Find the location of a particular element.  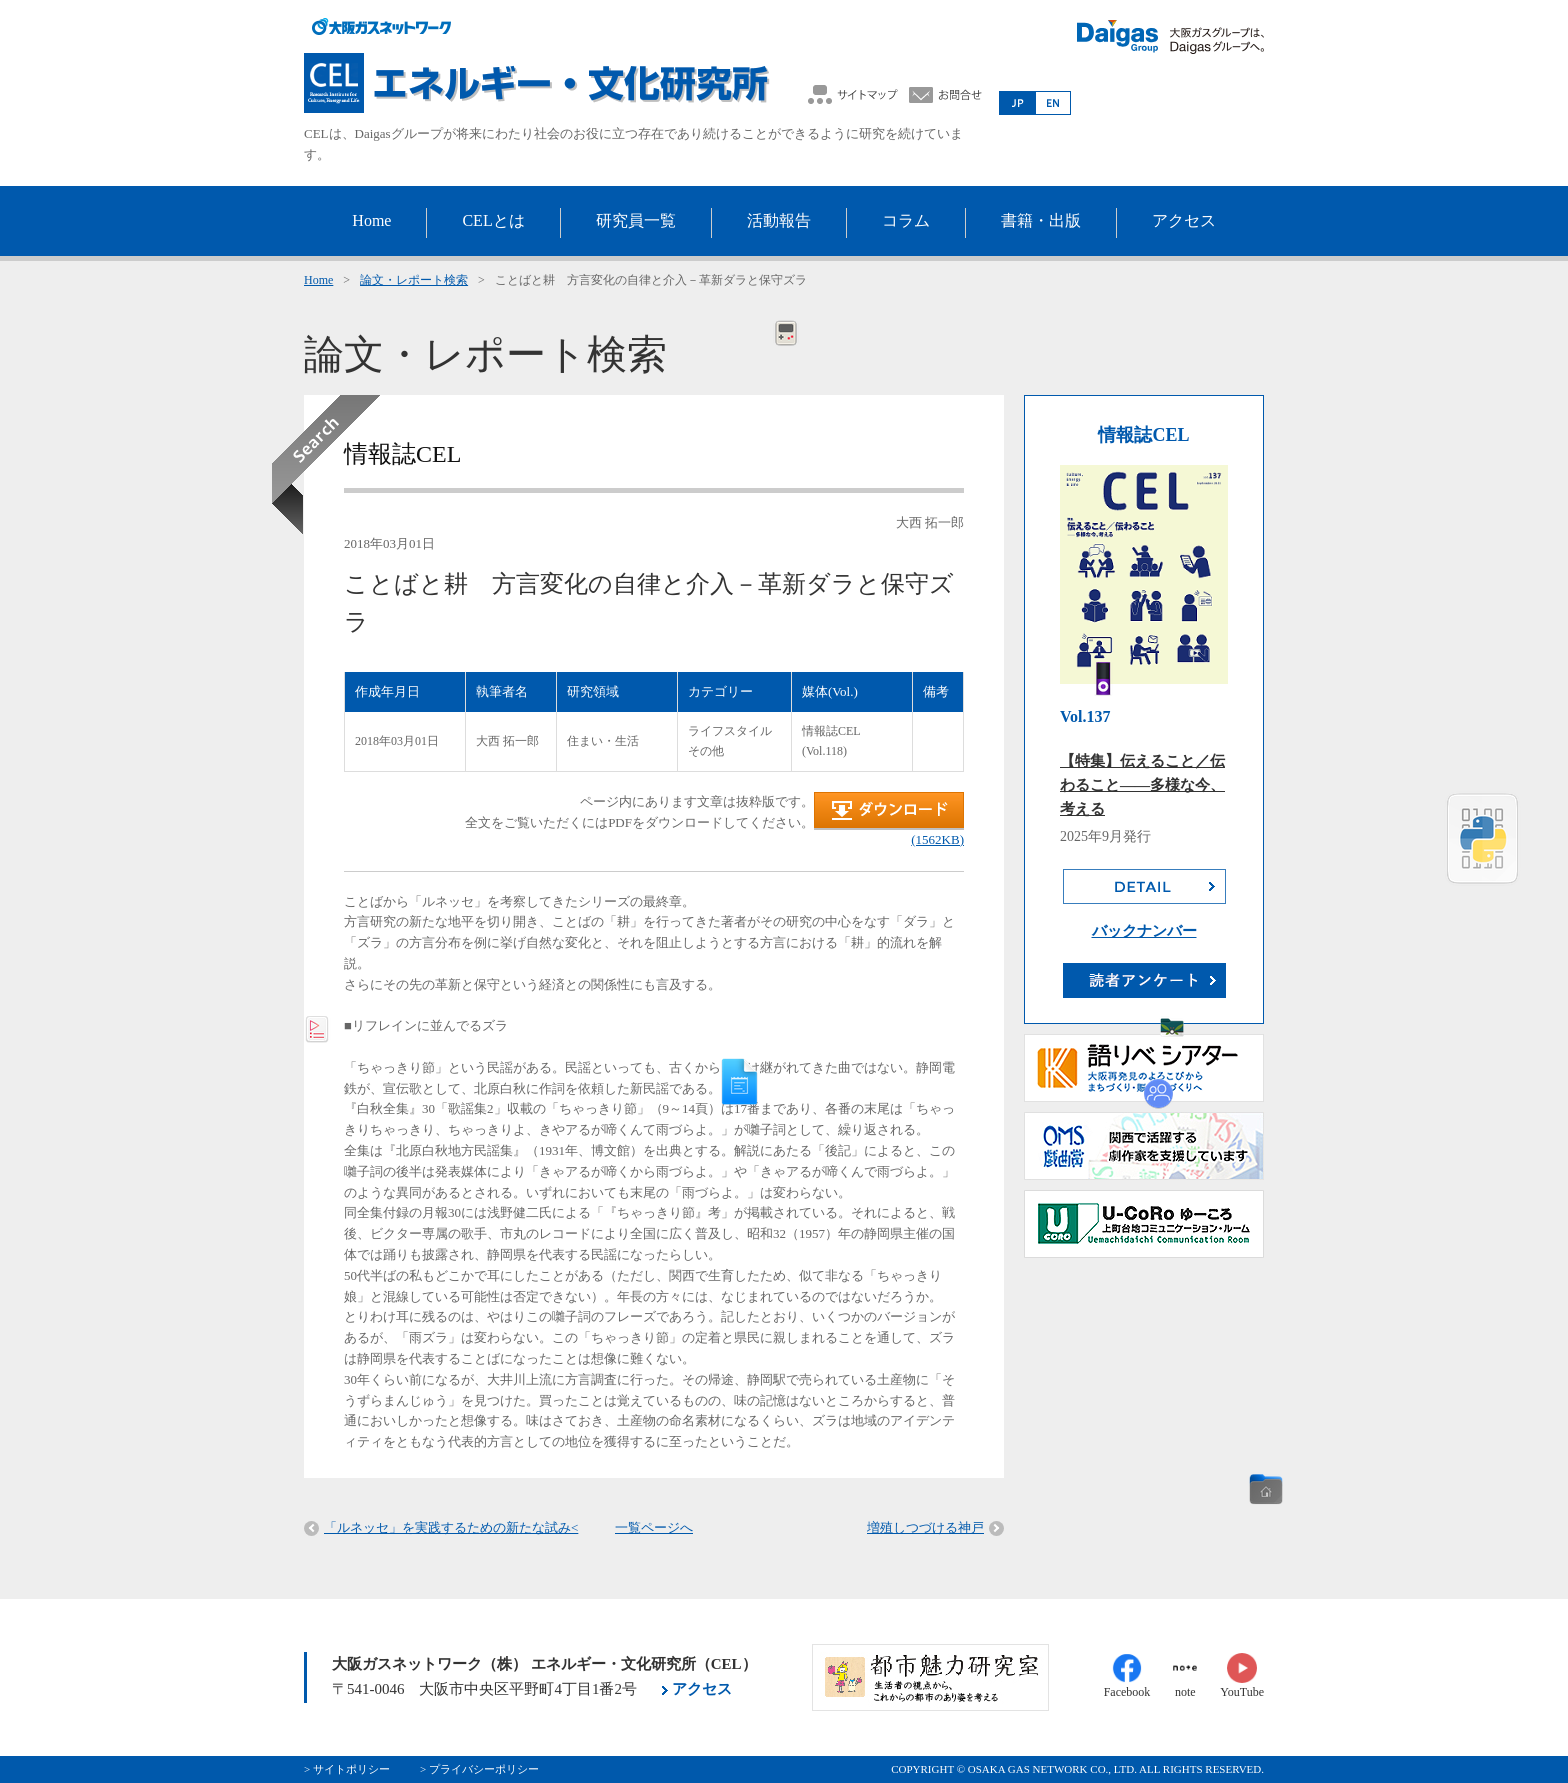

iPod nano device in purple is located at coordinates (1103, 679).